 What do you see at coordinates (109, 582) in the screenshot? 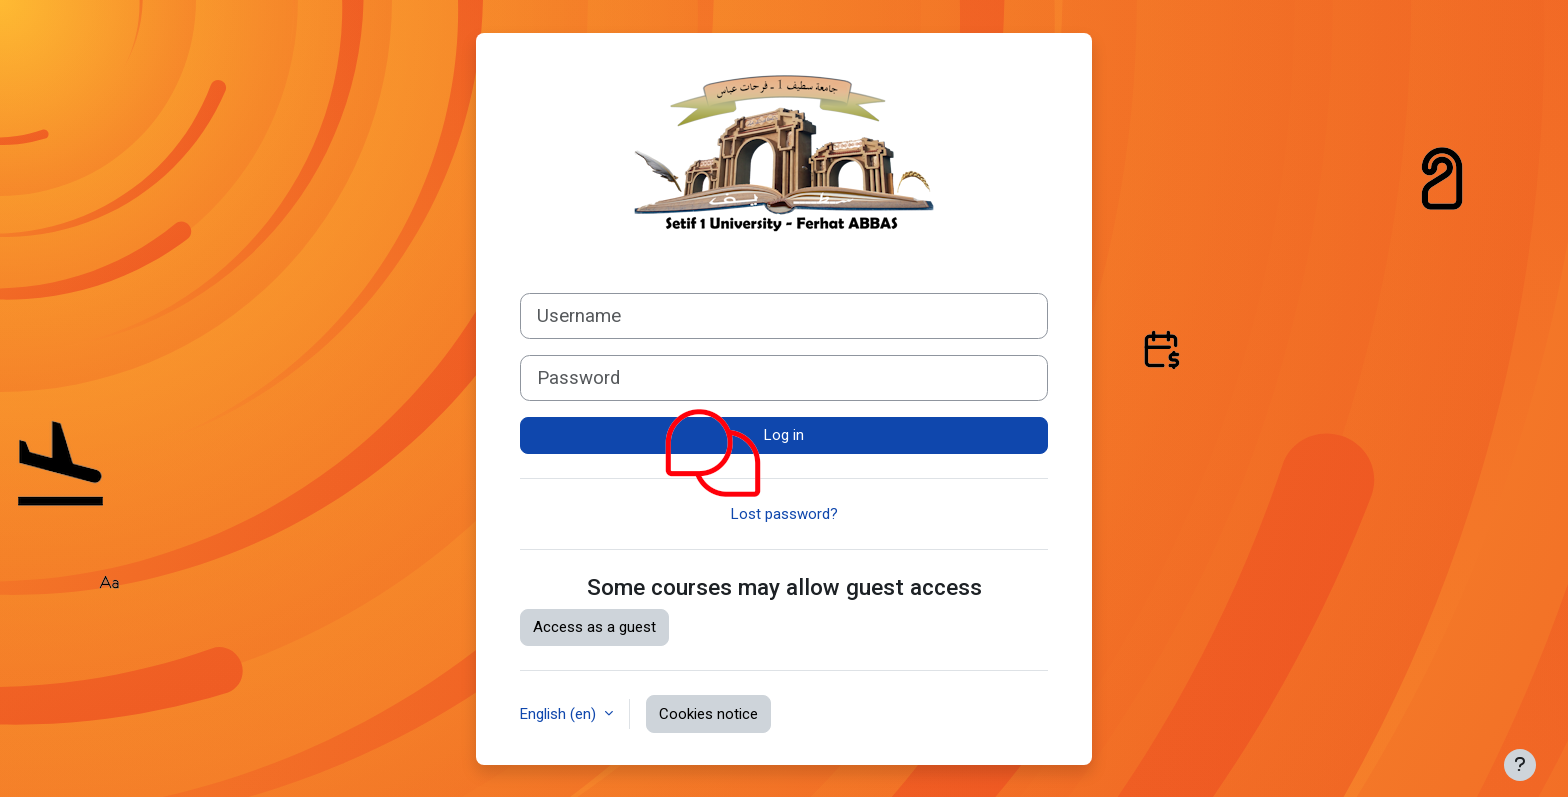
I see `adjust font or text size settings` at bounding box center [109, 582].